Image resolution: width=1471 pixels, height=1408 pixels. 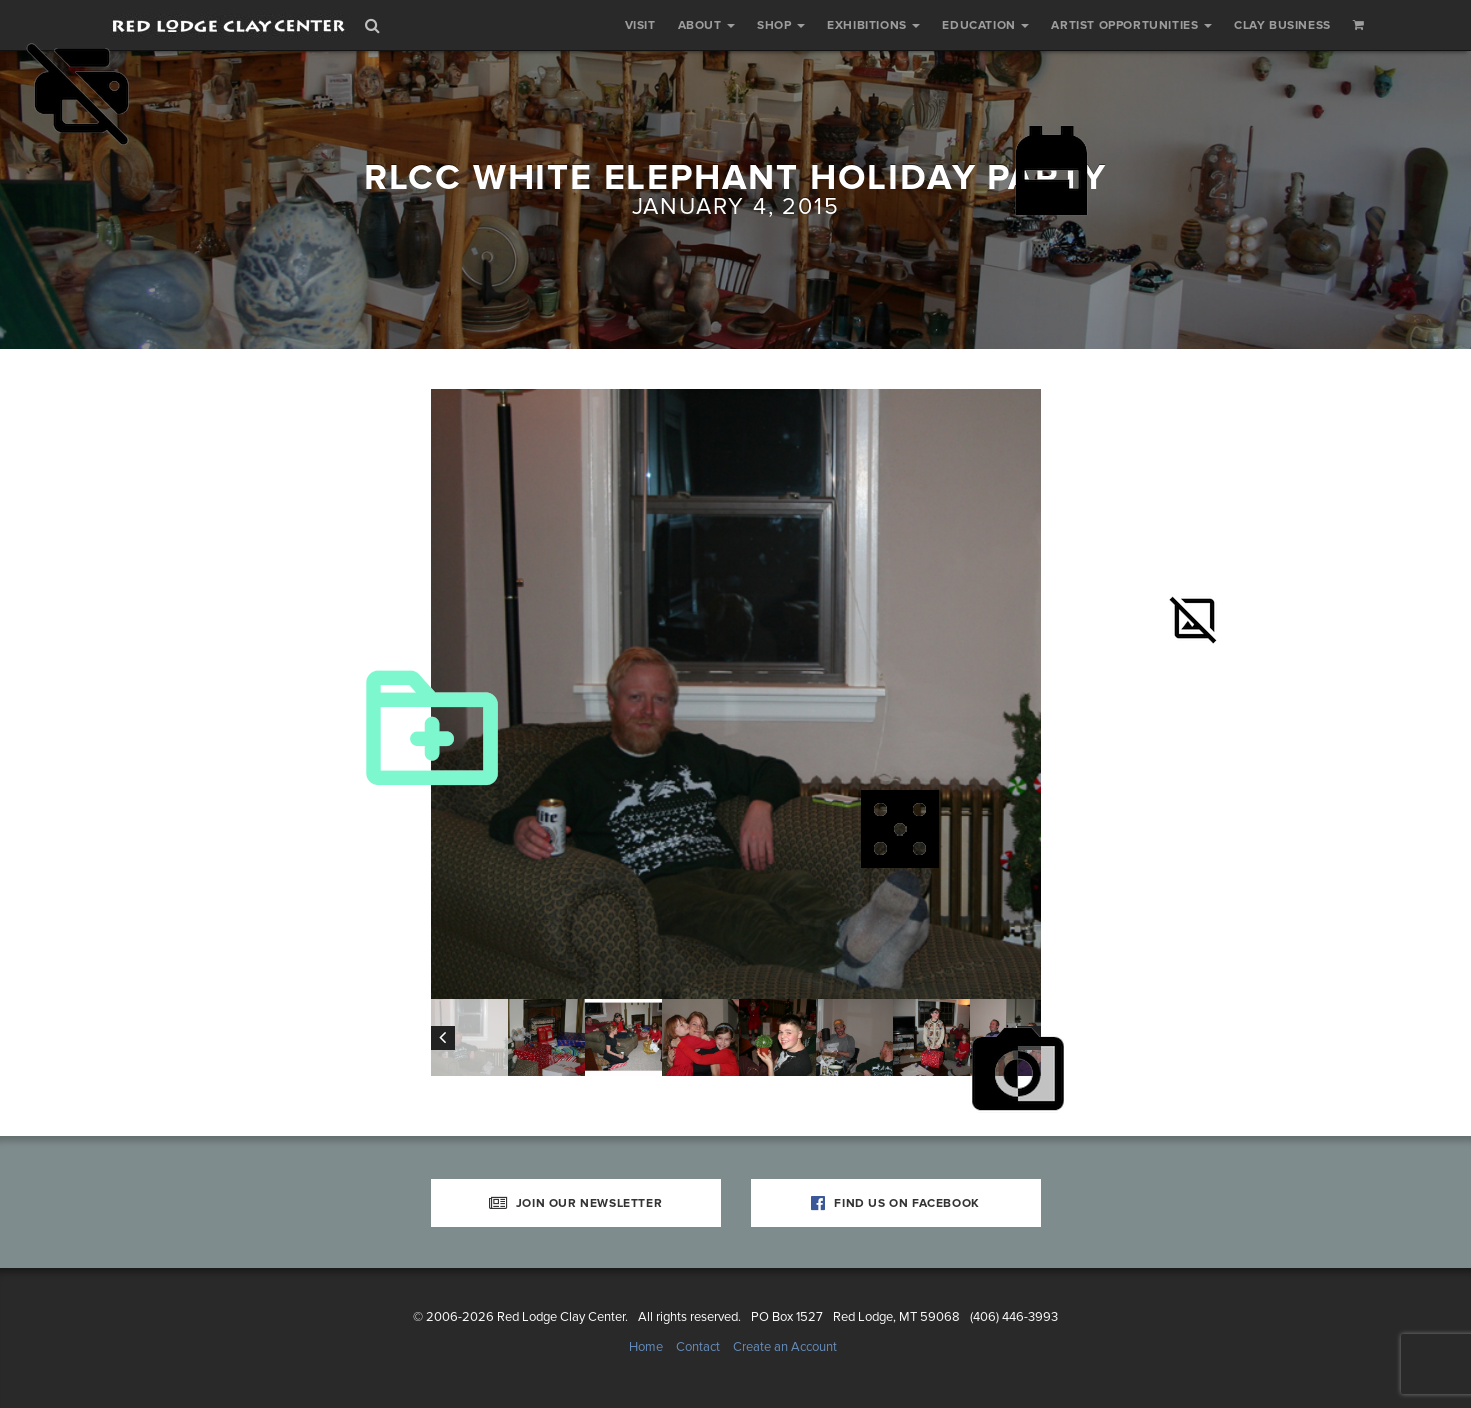 I want to click on image failed to load, so click(x=1194, y=618).